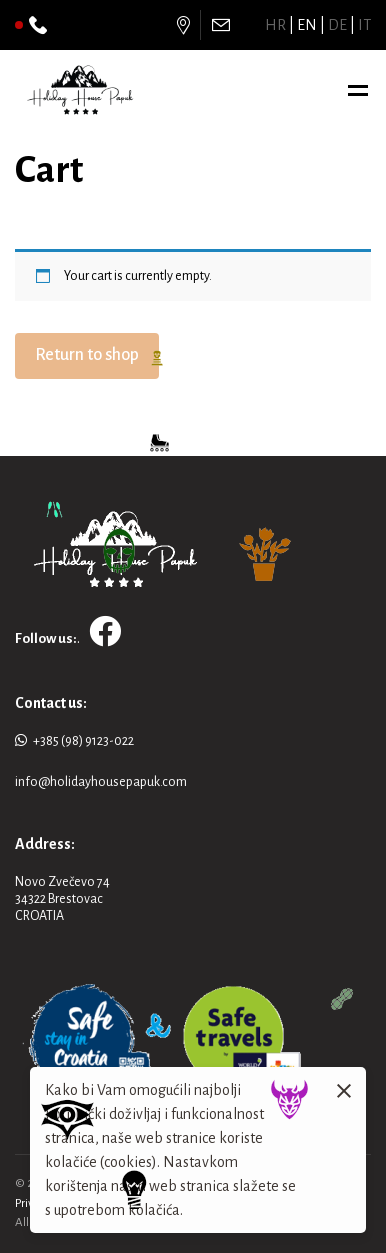  What do you see at coordinates (67, 1117) in the screenshot?
I see `sheikah tribe symbol from the legend of zelda series` at bounding box center [67, 1117].